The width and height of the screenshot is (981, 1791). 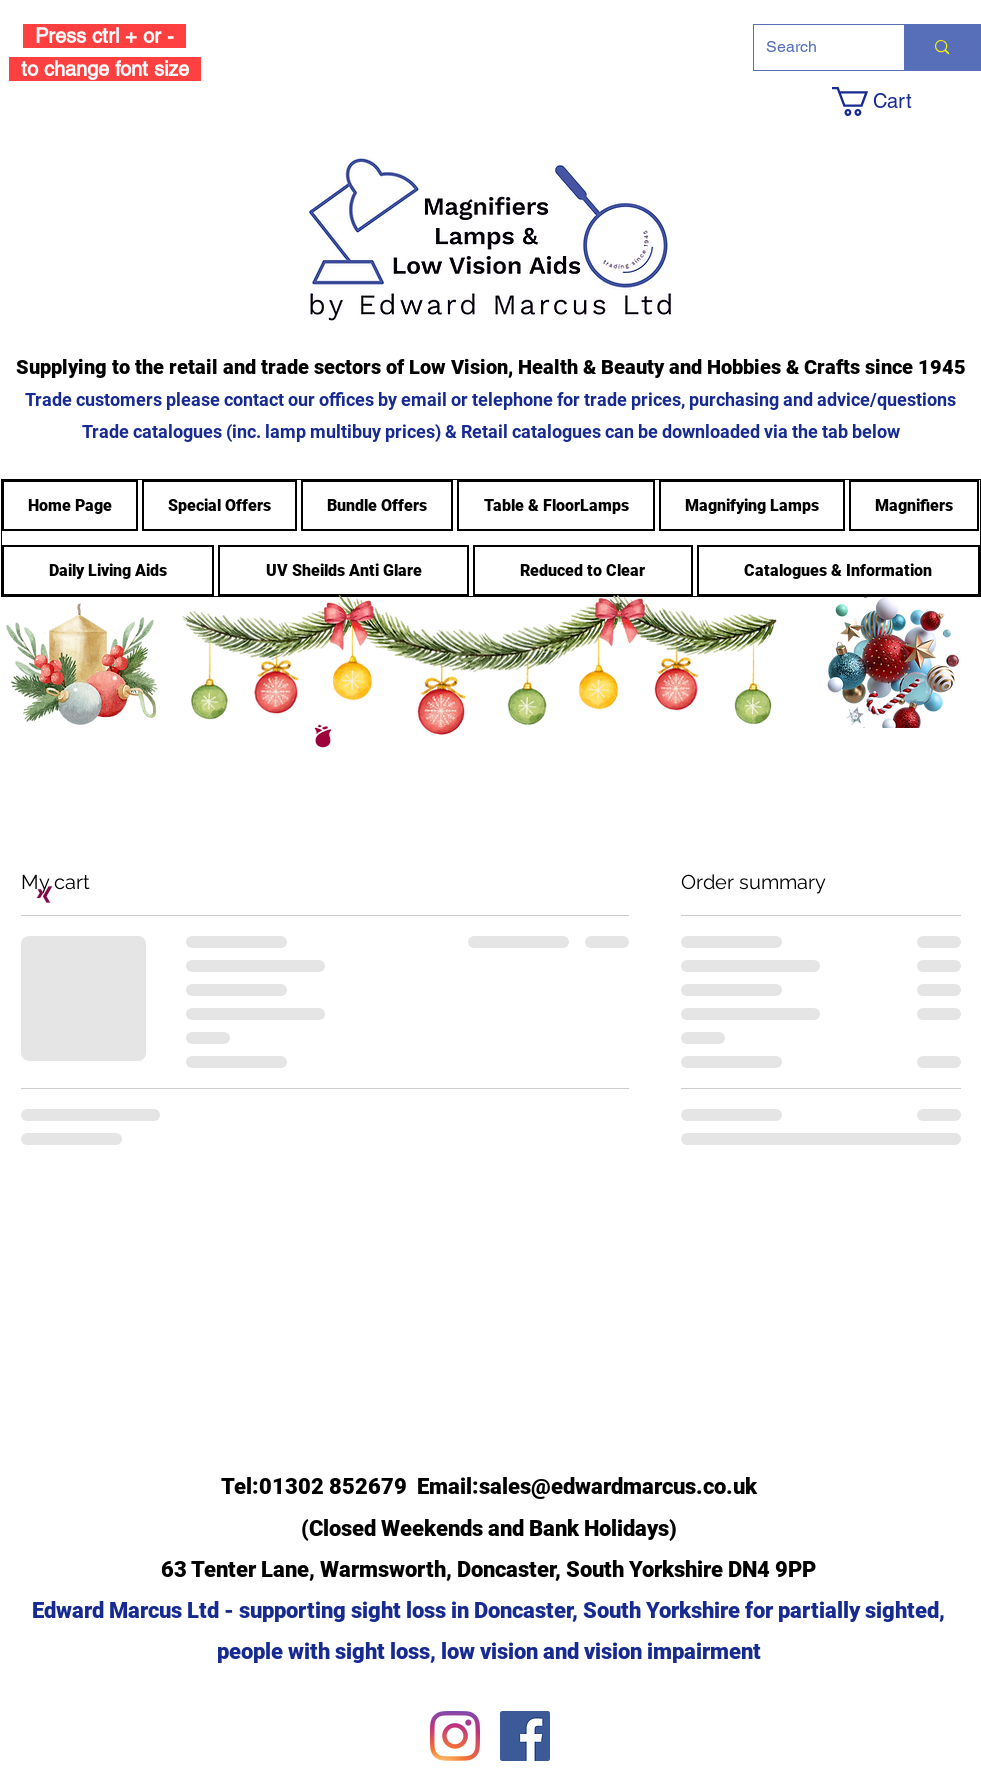 I want to click on select a rose or flower emoji, so click(x=323, y=736).